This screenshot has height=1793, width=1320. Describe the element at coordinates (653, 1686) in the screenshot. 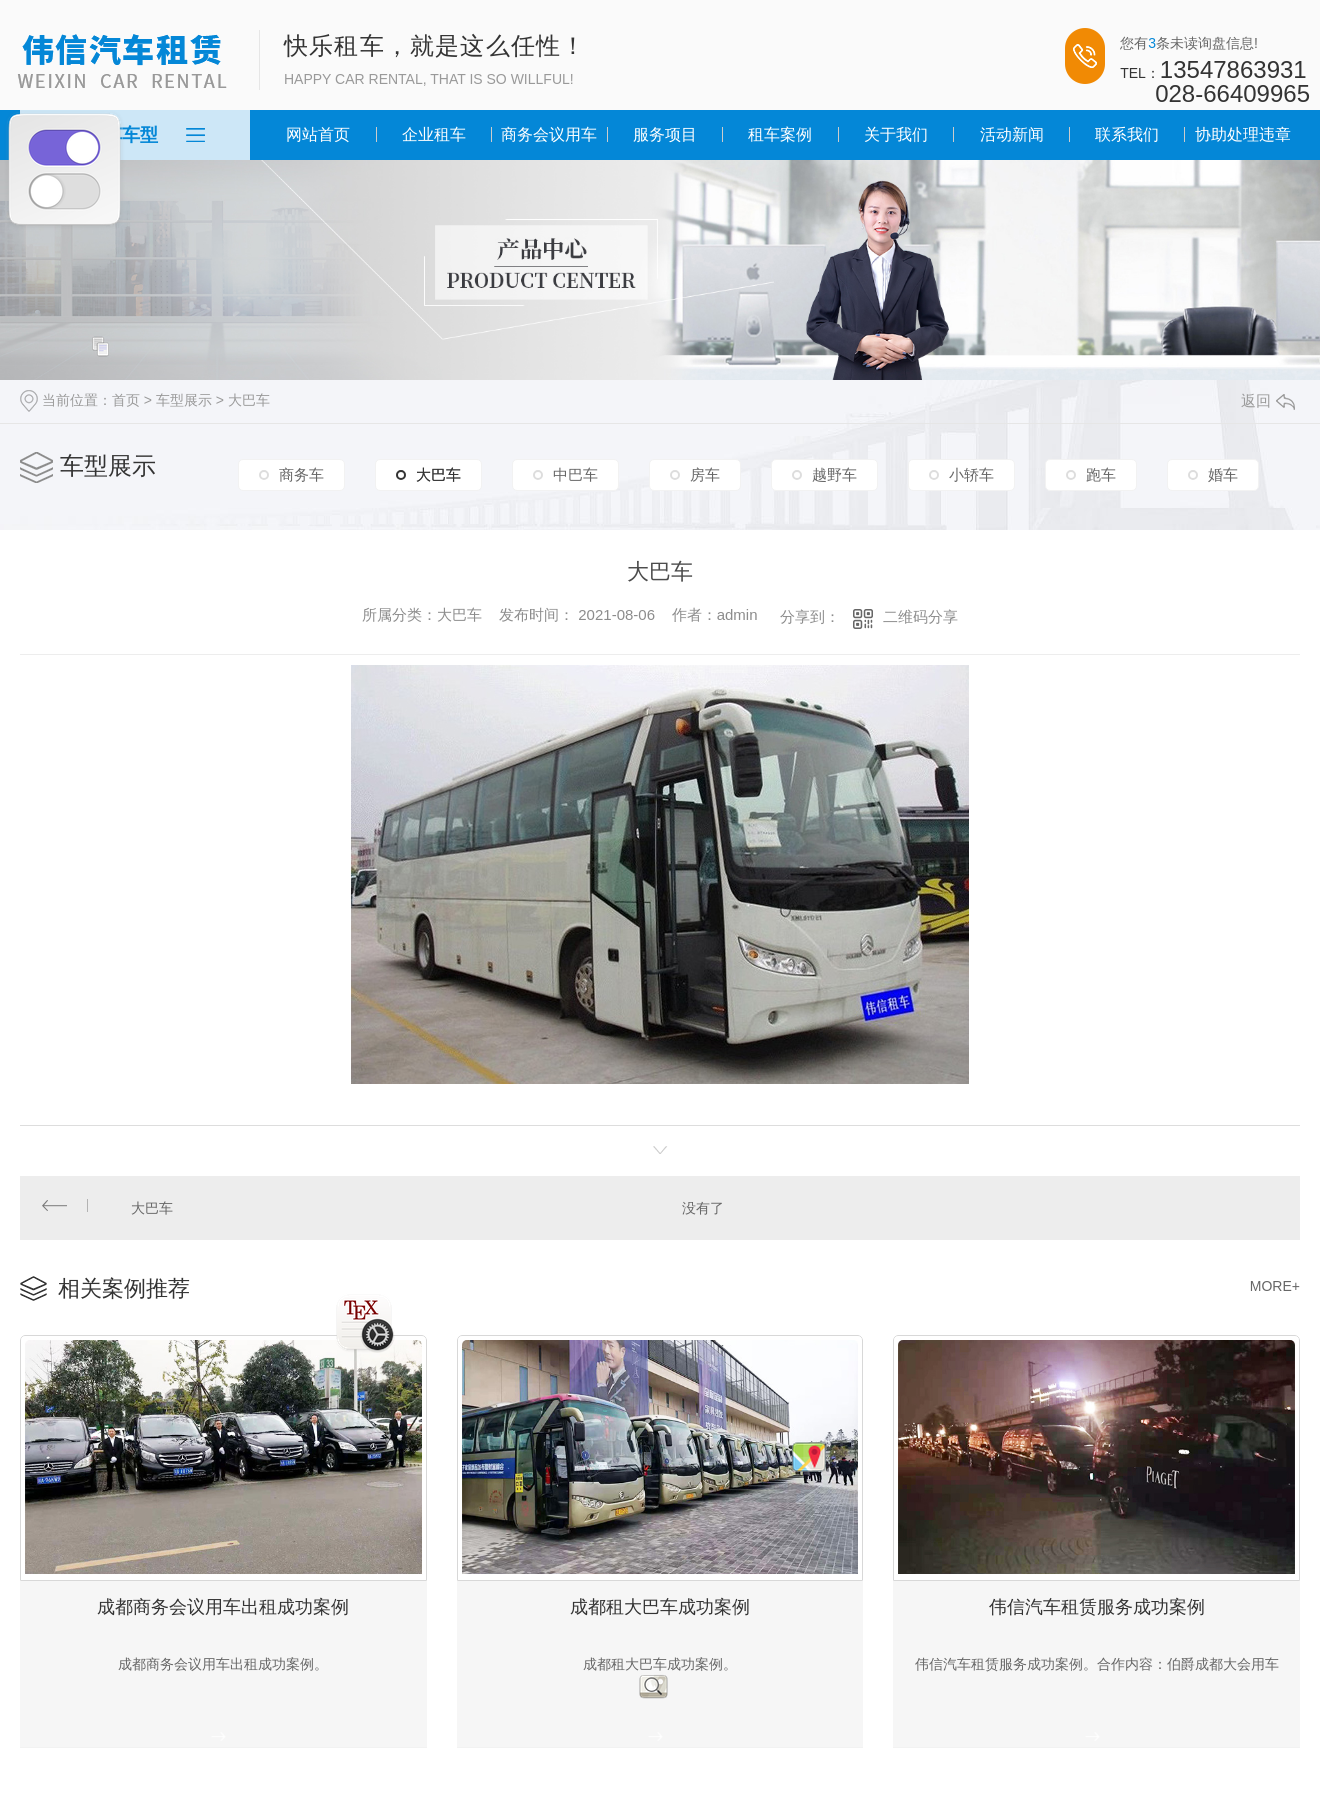

I see `open the image viewer application` at that location.